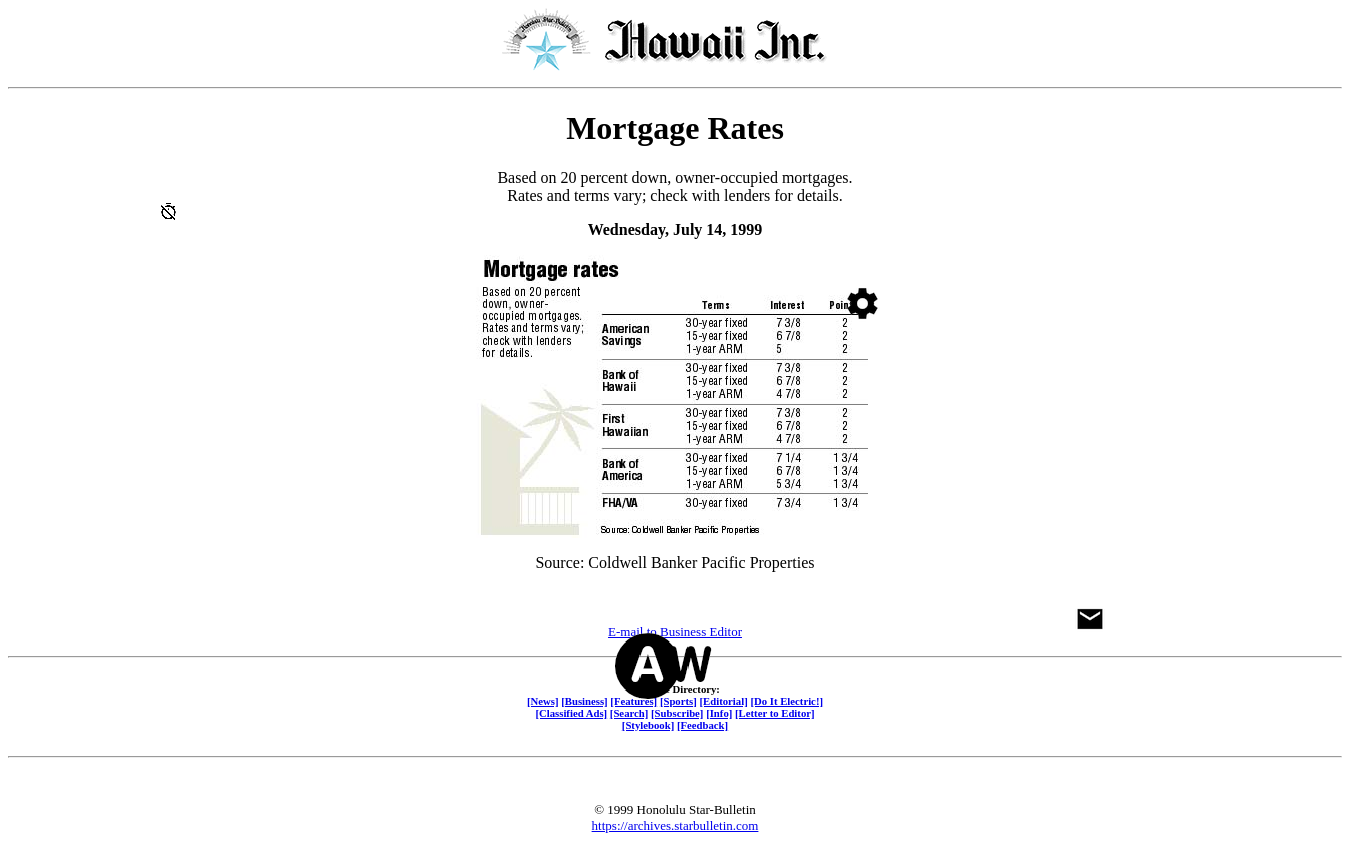 This screenshot has height=850, width=1350. What do you see at coordinates (1090, 619) in the screenshot?
I see `open your email inbox` at bounding box center [1090, 619].